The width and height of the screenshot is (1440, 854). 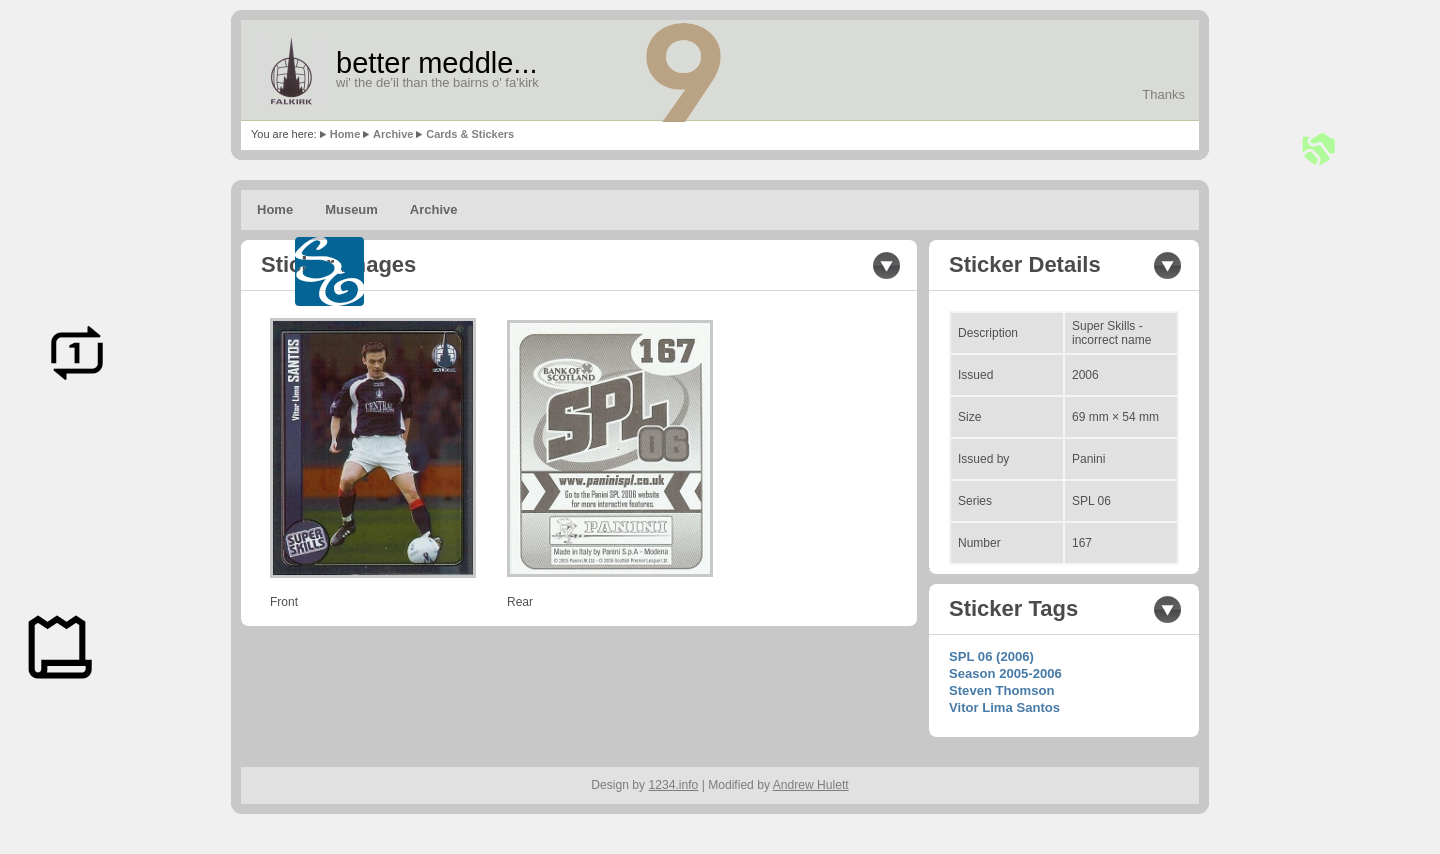 I want to click on visit The Sounds Resource website, so click(x=329, y=271).